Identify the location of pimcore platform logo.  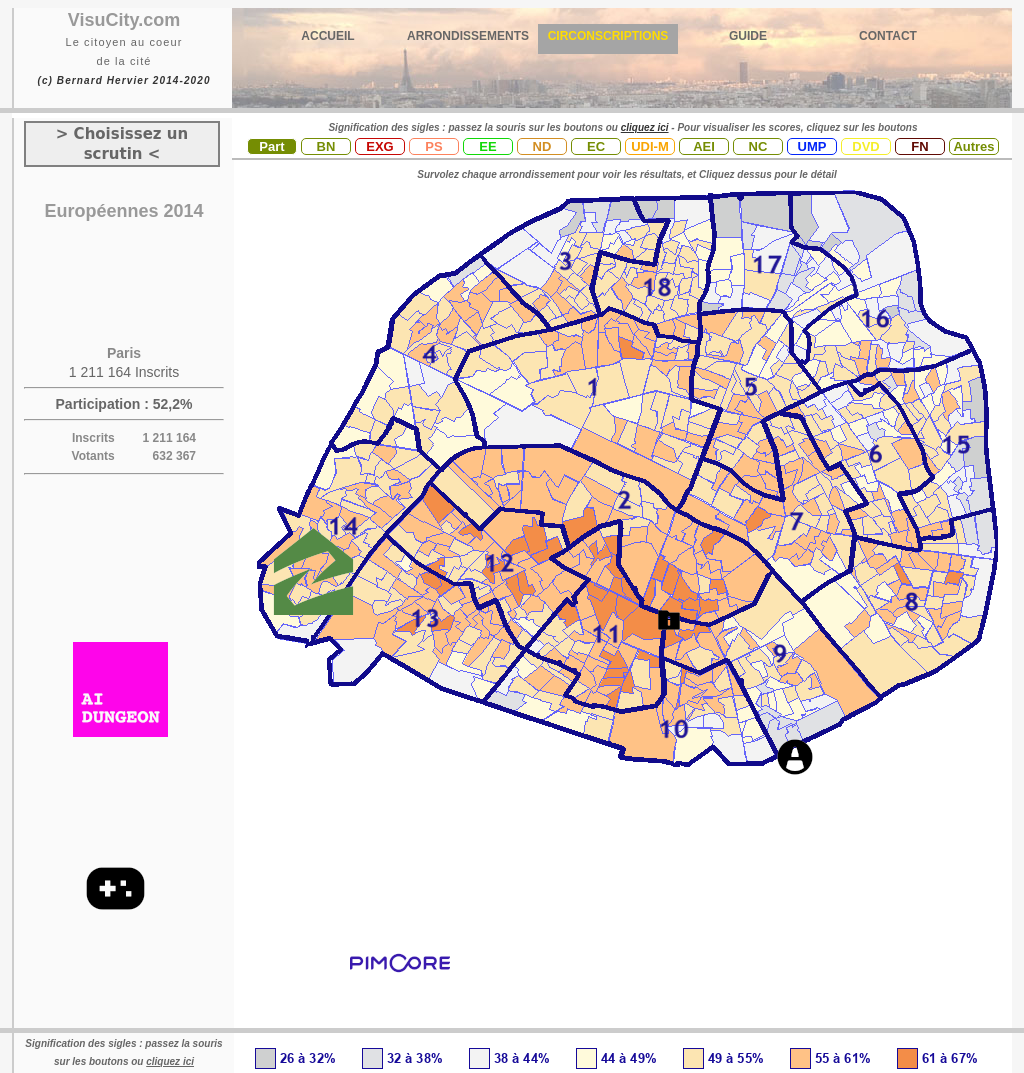
(400, 963).